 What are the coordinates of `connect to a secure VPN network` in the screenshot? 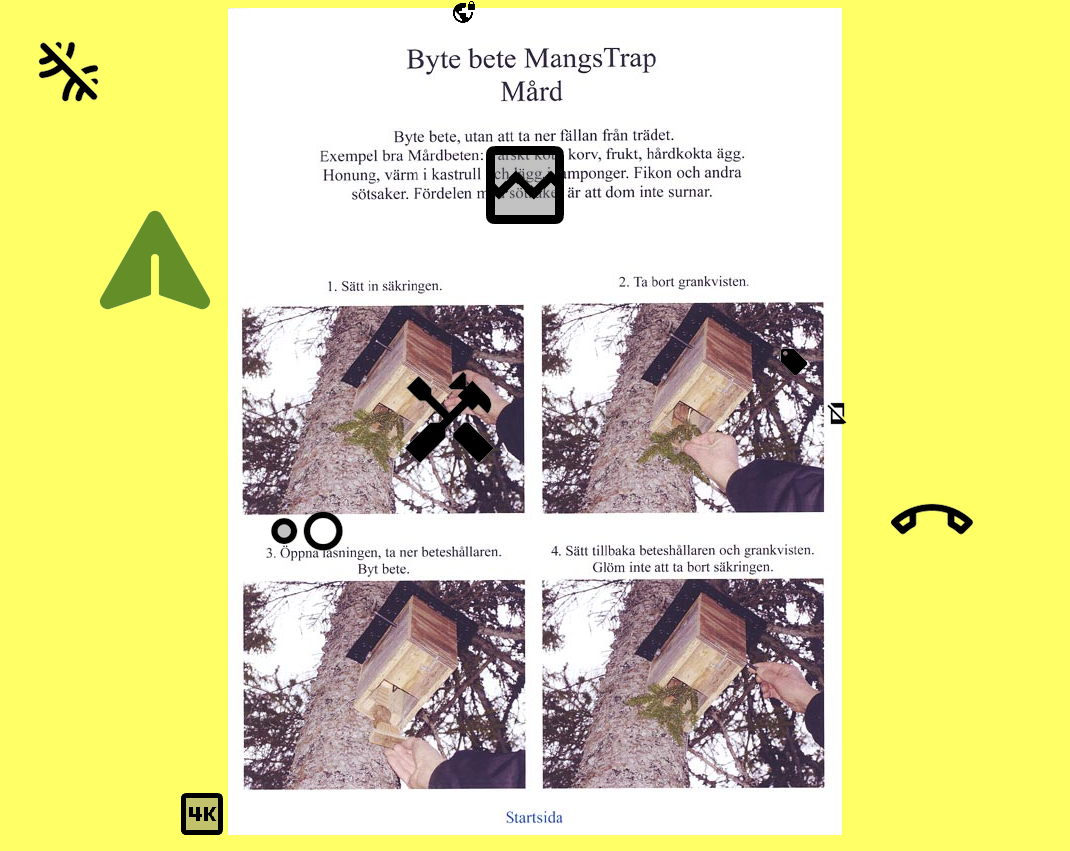 It's located at (464, 12).